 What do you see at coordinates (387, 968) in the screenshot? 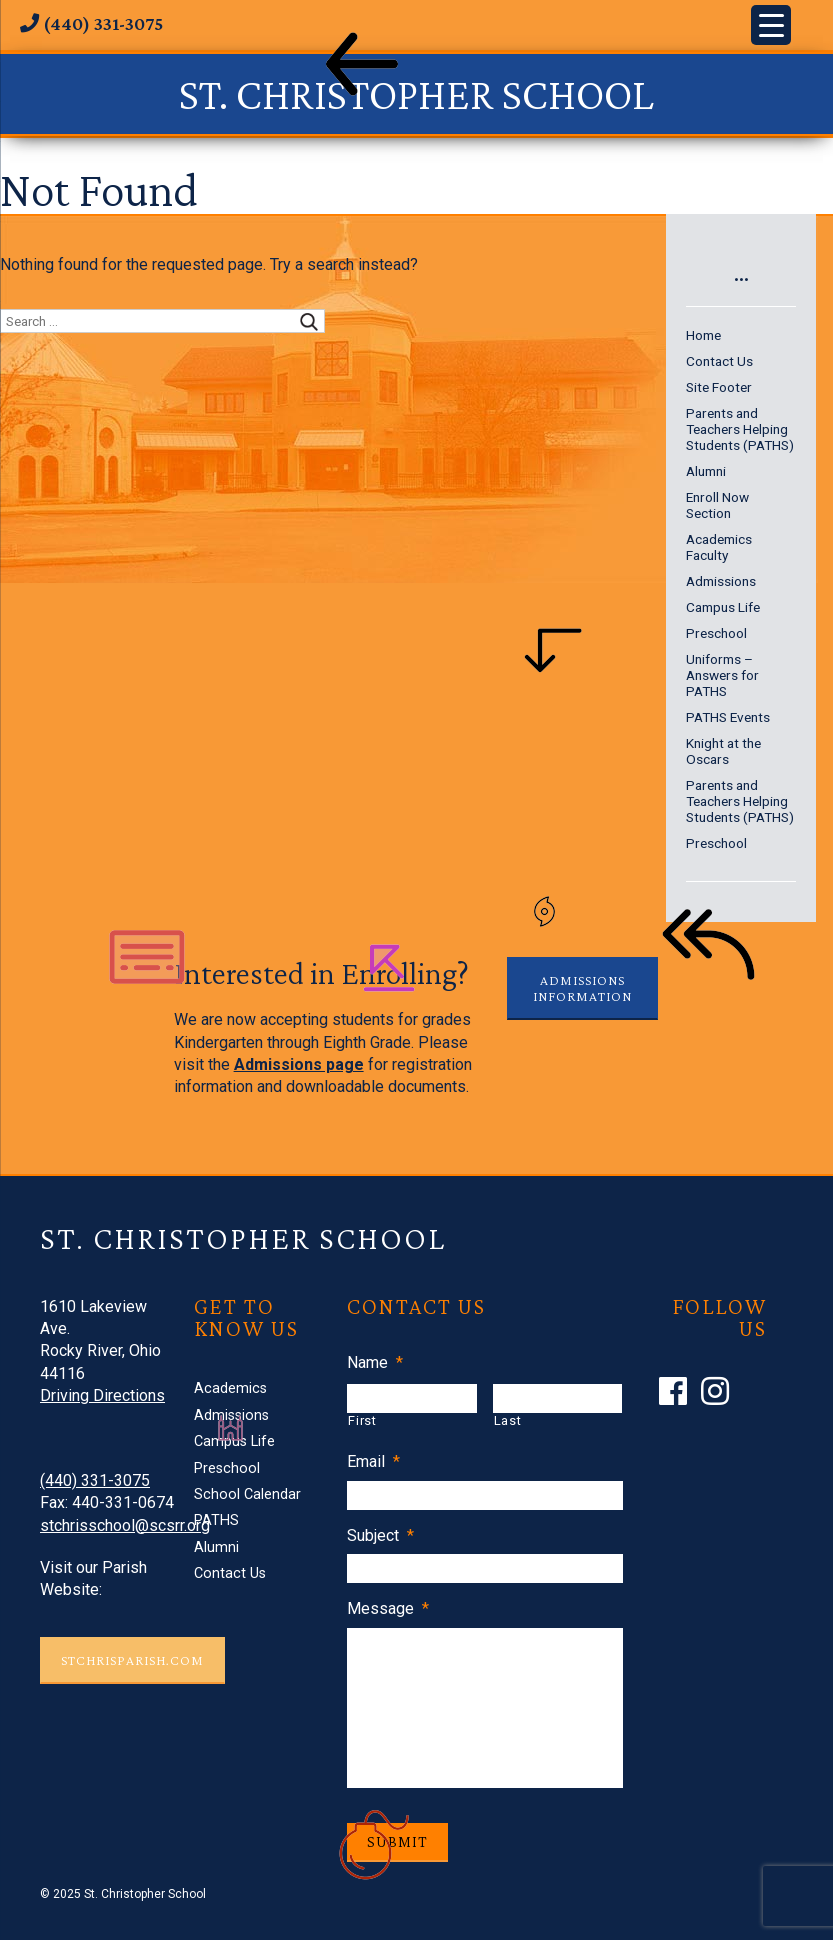
I see `navigate to the top-left or beginning of content` at bounding box center [387, 968].